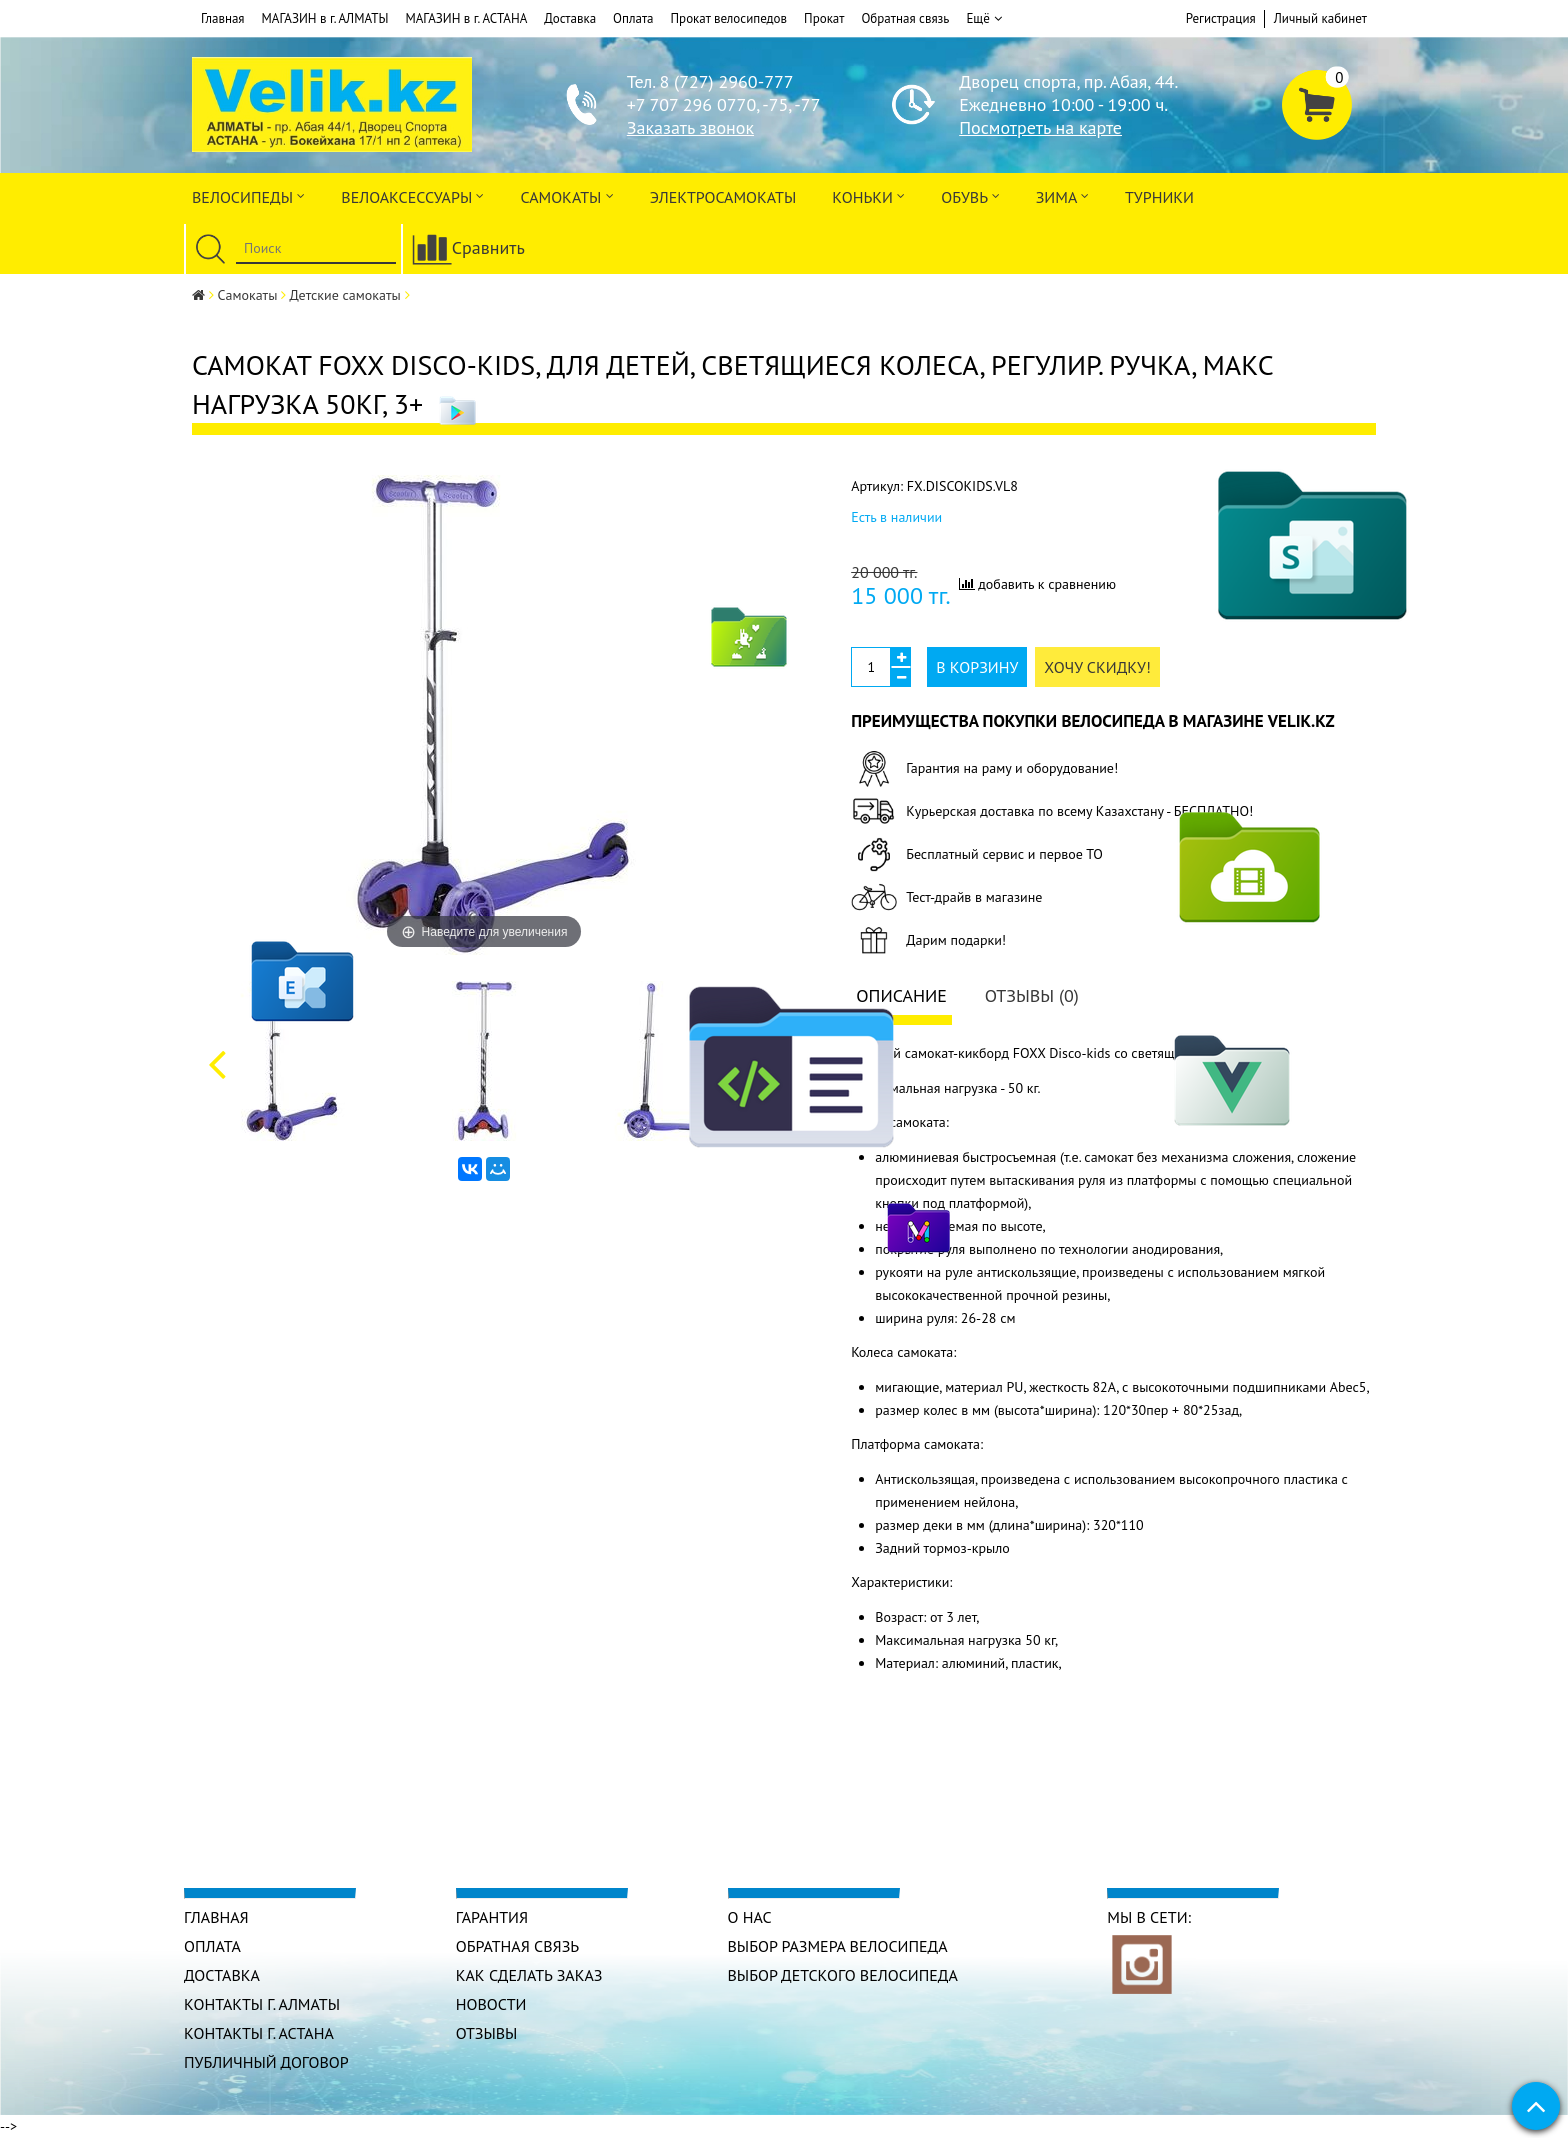 The height and width of the screenshot is (2138, 1568). Describe the element at coordinates (302, 984) in the screenshot. I see `open microsoft exchange folder` at that location.